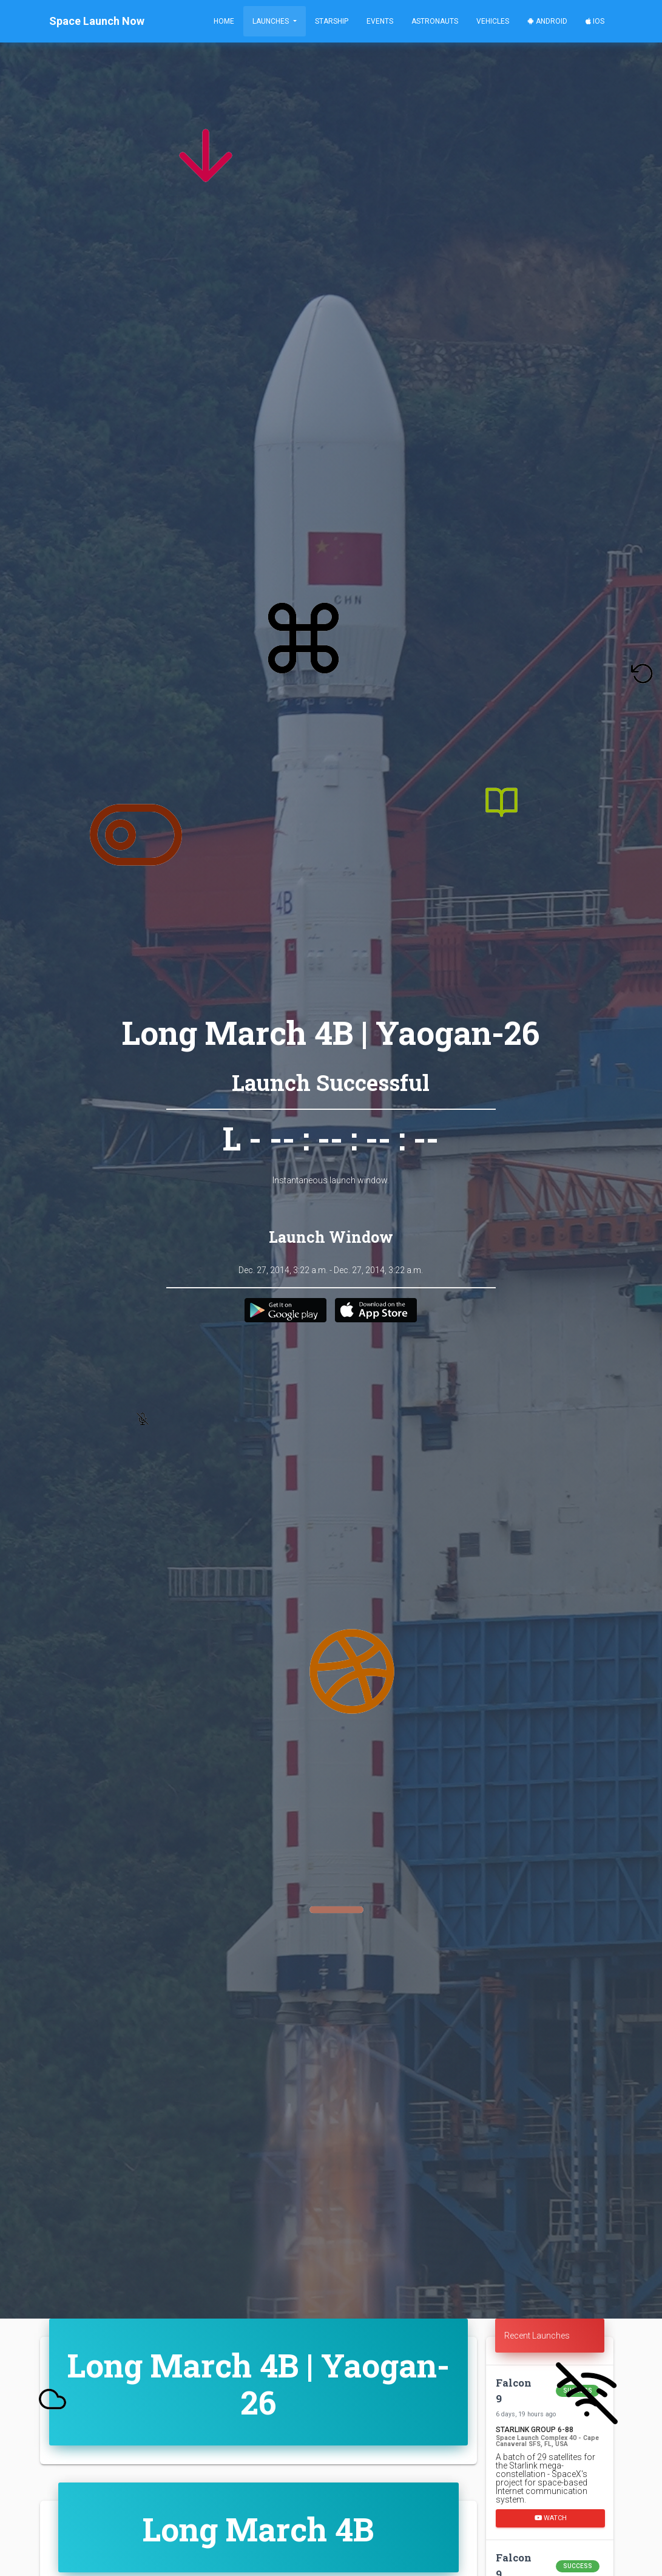 The image size is (662, 2576). Describe the element at coordinates (206, 155) in the screenshot. I see `download a file or content` at that location.